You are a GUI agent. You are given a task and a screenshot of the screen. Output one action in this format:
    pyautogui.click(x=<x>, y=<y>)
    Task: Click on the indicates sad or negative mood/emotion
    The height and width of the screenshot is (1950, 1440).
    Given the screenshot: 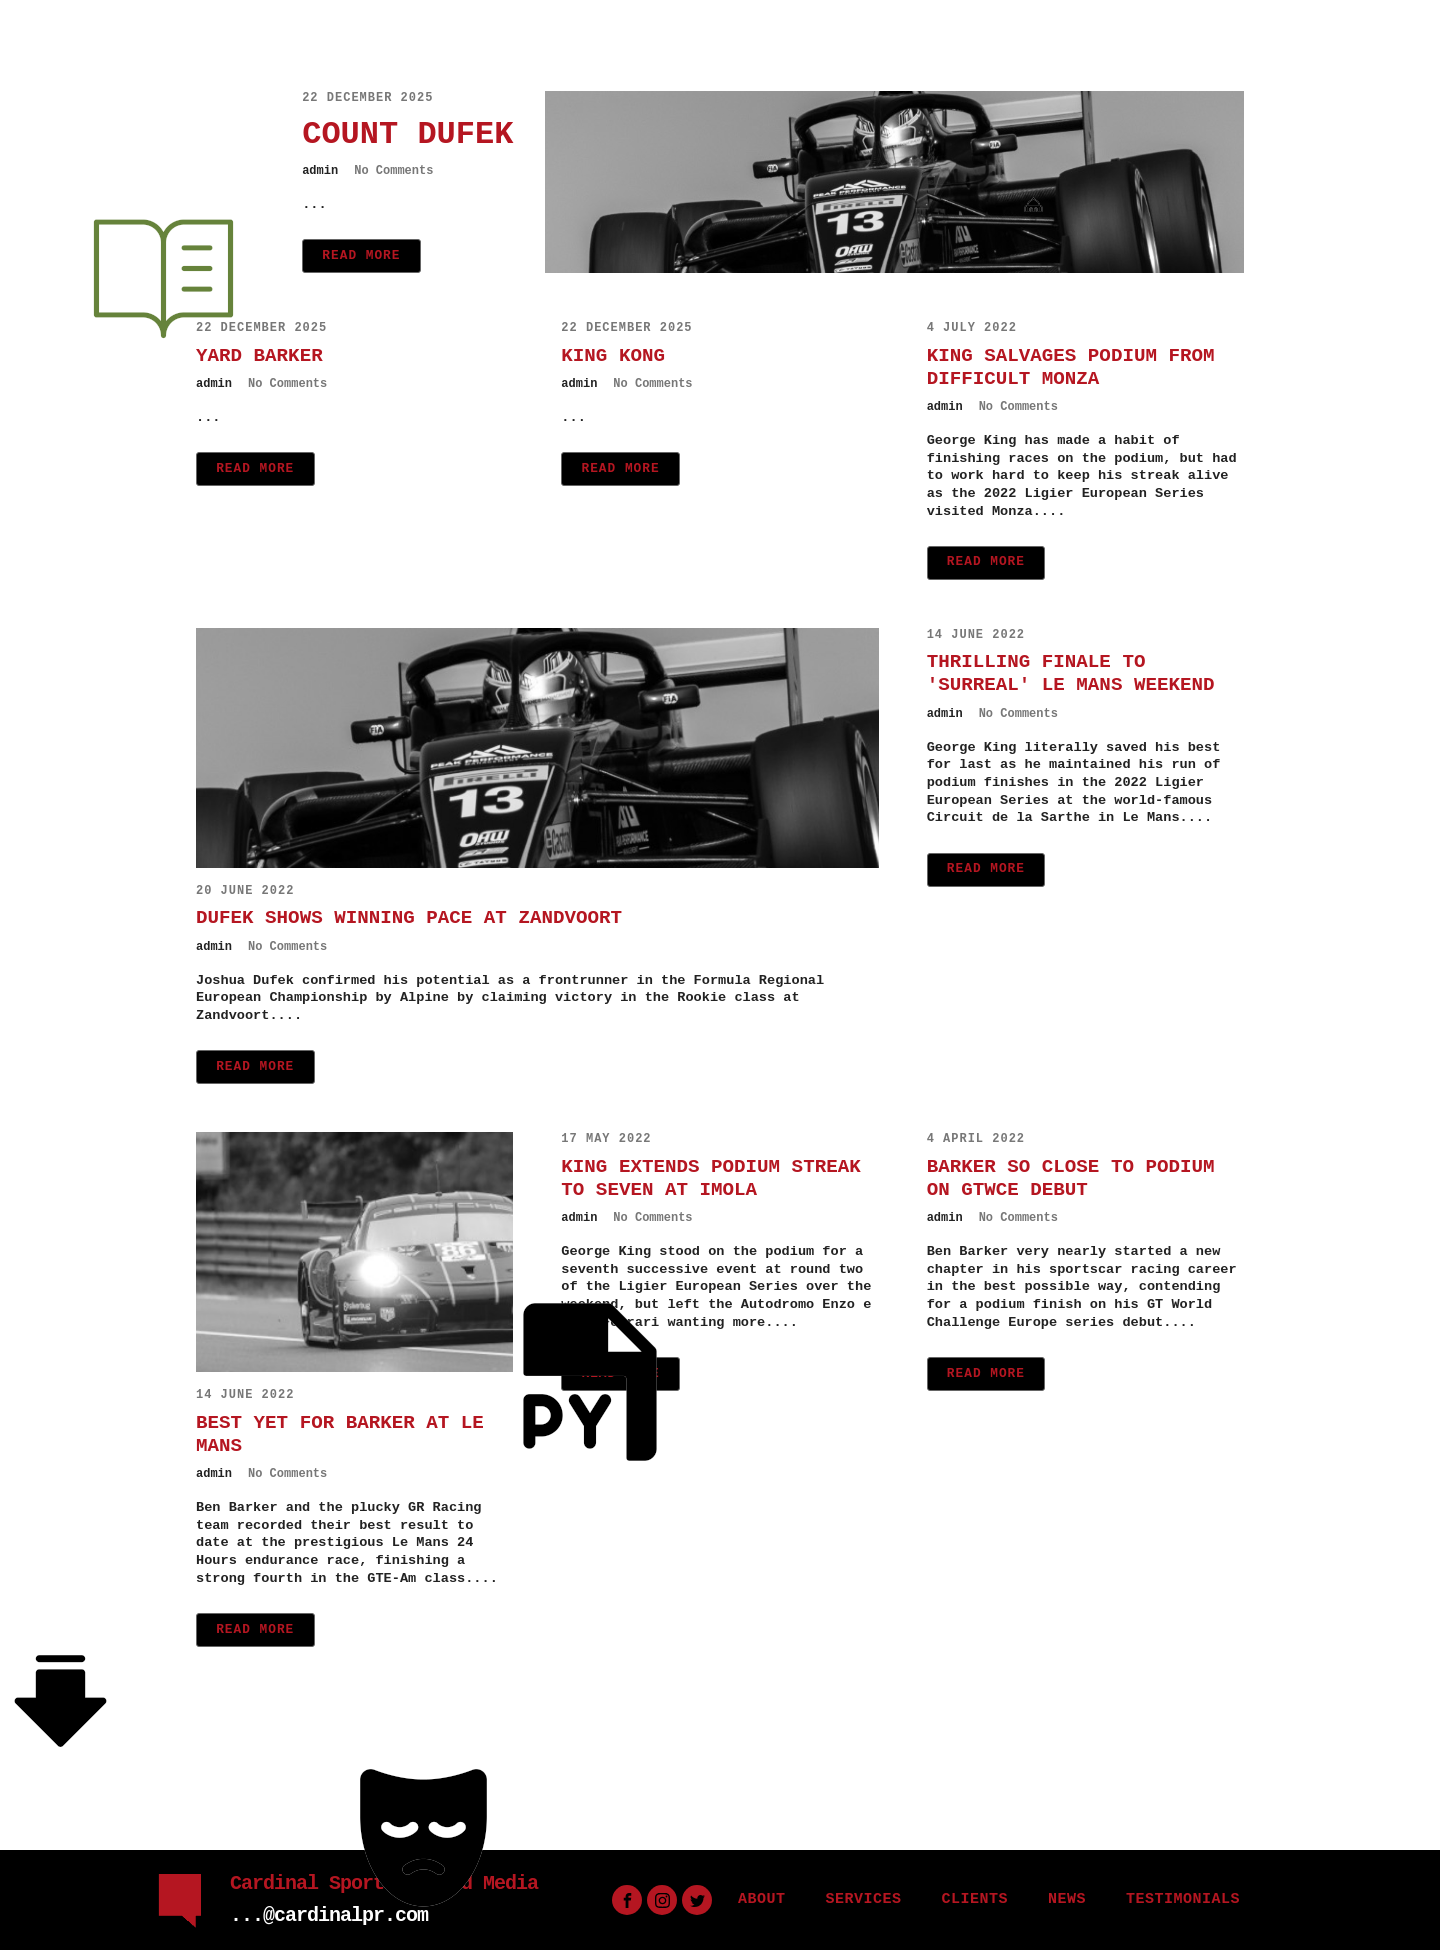 What is the action you would take?
    pyautogui.click(x=423, y=1832)
    